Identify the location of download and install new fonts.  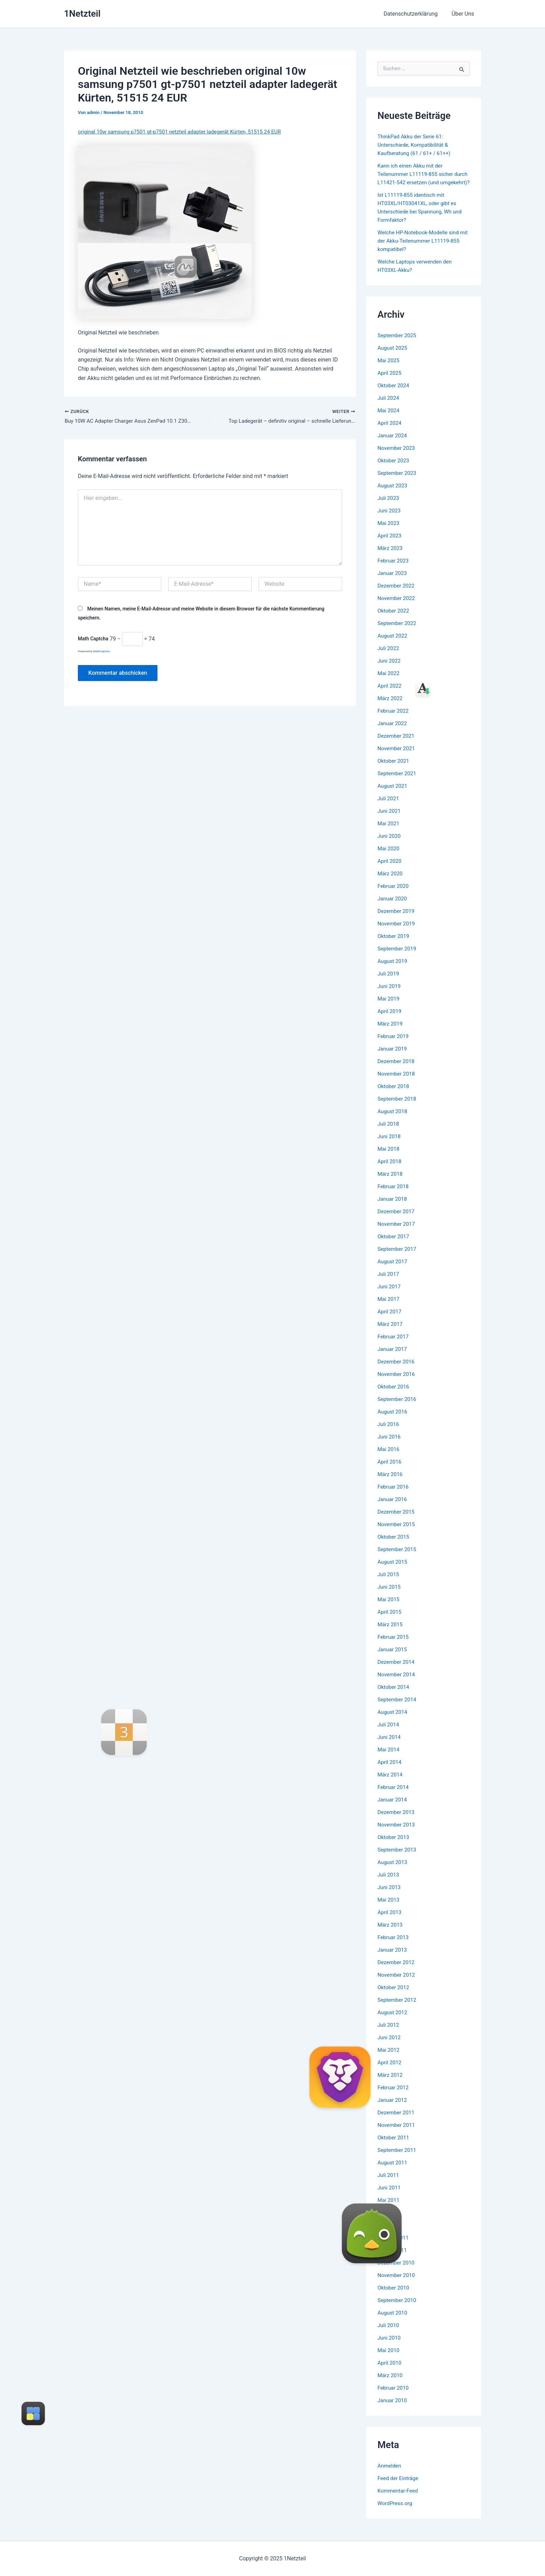
(423, 689).